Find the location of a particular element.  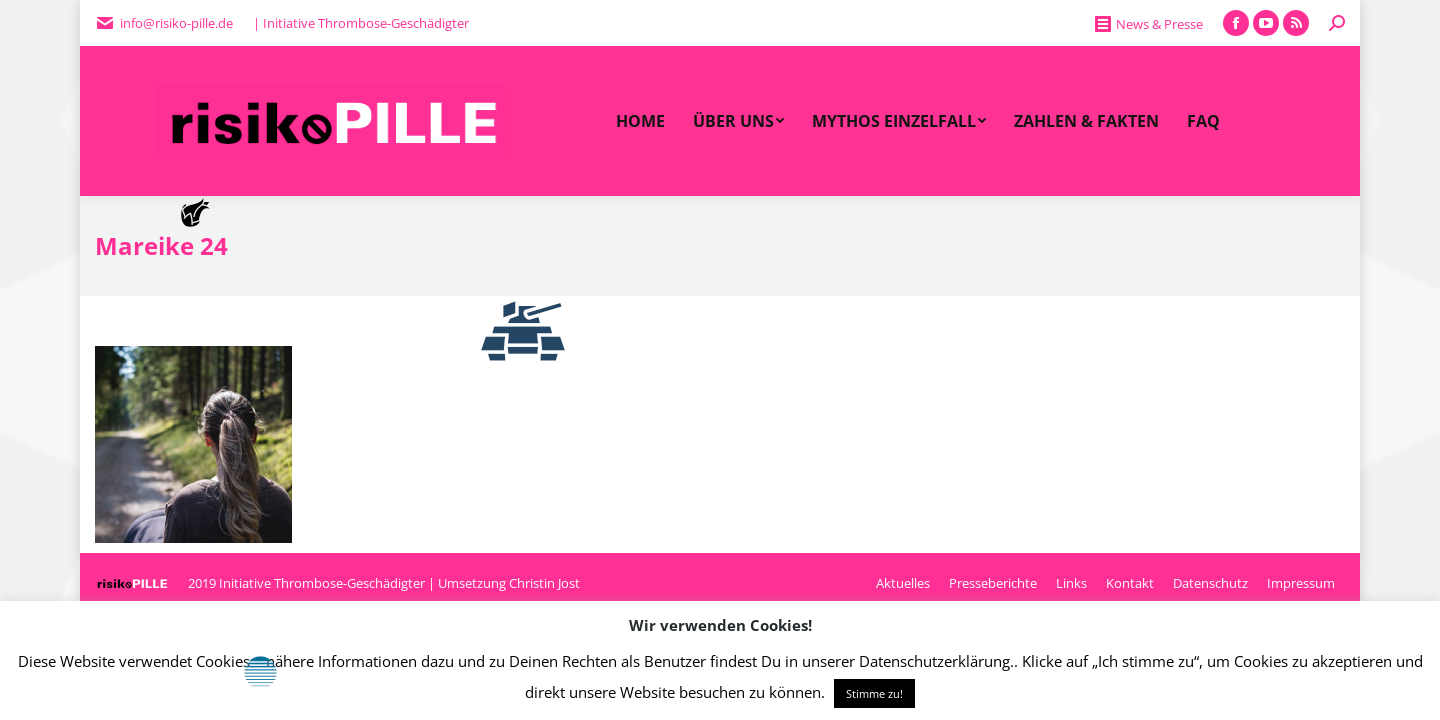

select tank unit in strategy game is located at coordinates (523, 331).